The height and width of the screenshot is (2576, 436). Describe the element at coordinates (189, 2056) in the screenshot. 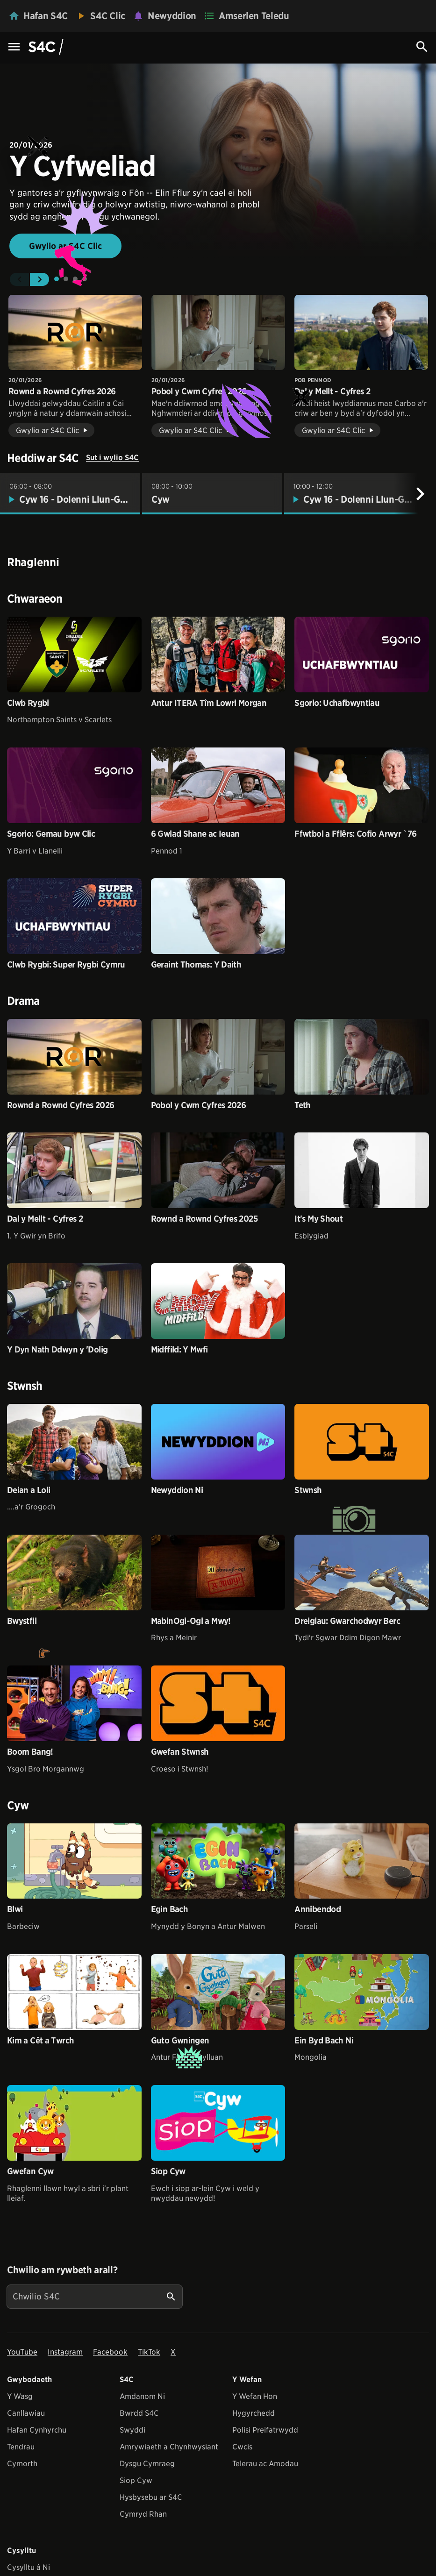

I see `view your in-game currency or gold balance` at that location.